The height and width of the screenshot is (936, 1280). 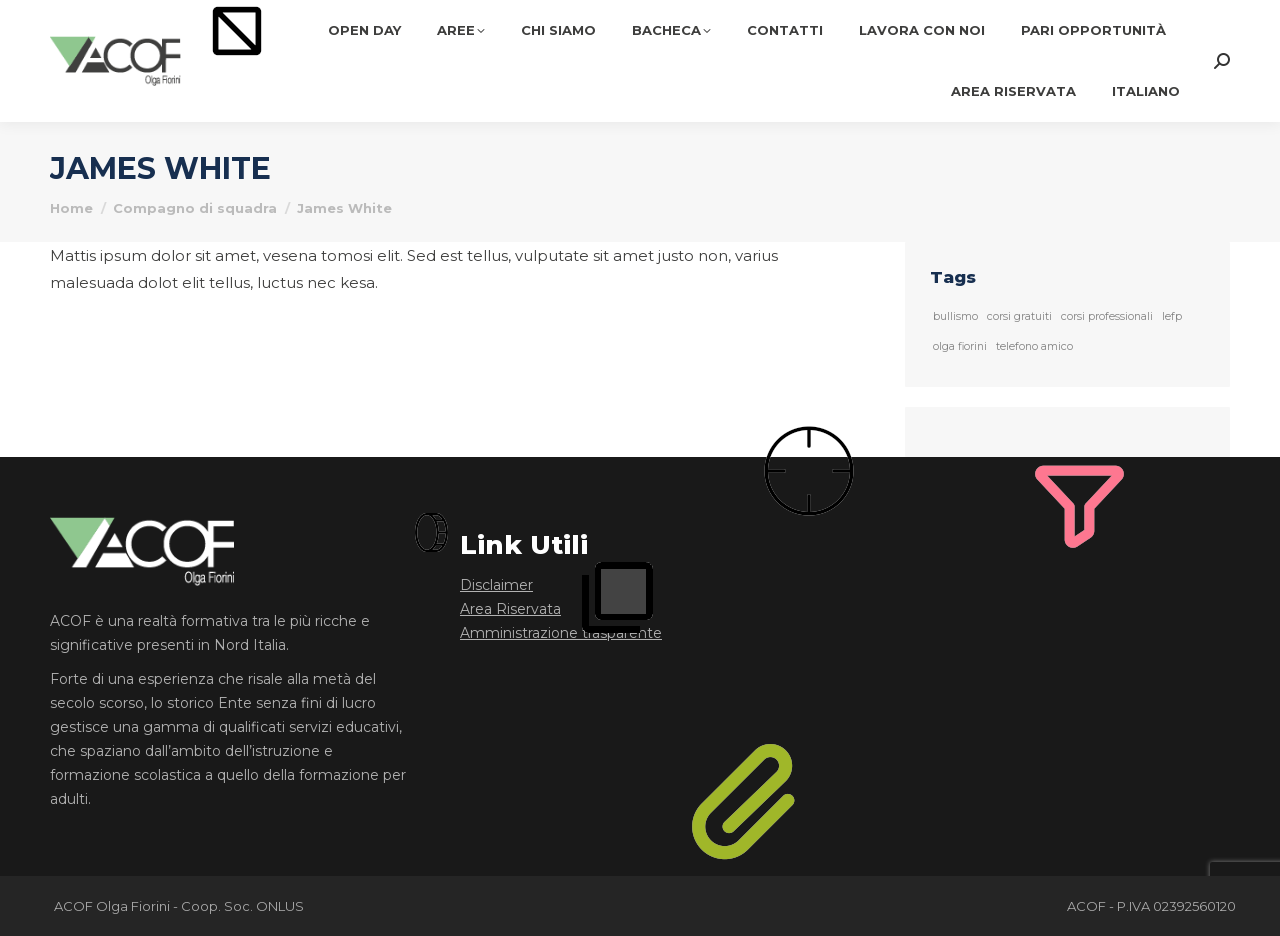 What do you see at coordinates (431, 532) in the screenshot?
I see `view account balance or credits` at bounding box center [431, 532].